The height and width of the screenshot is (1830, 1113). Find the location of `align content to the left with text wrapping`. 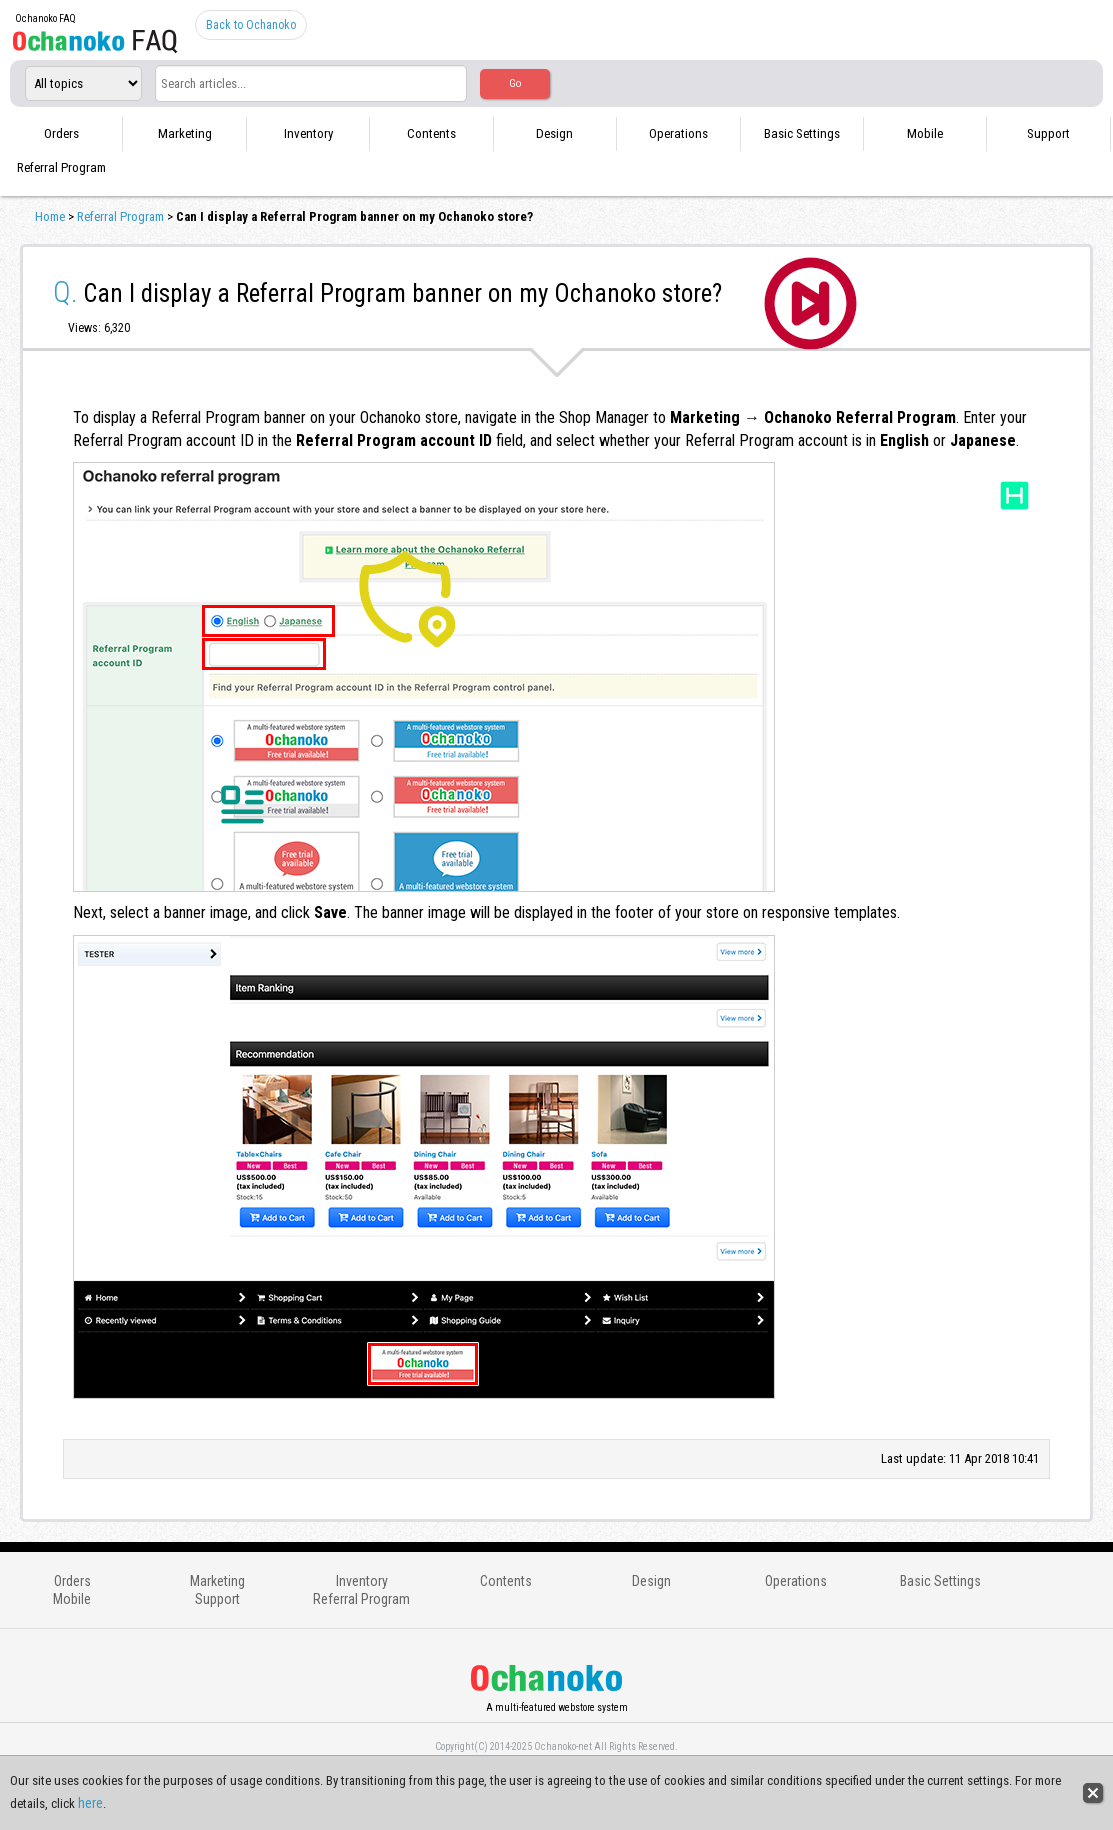

align content to the left with text wrapping is located at coordinates (242, 804).